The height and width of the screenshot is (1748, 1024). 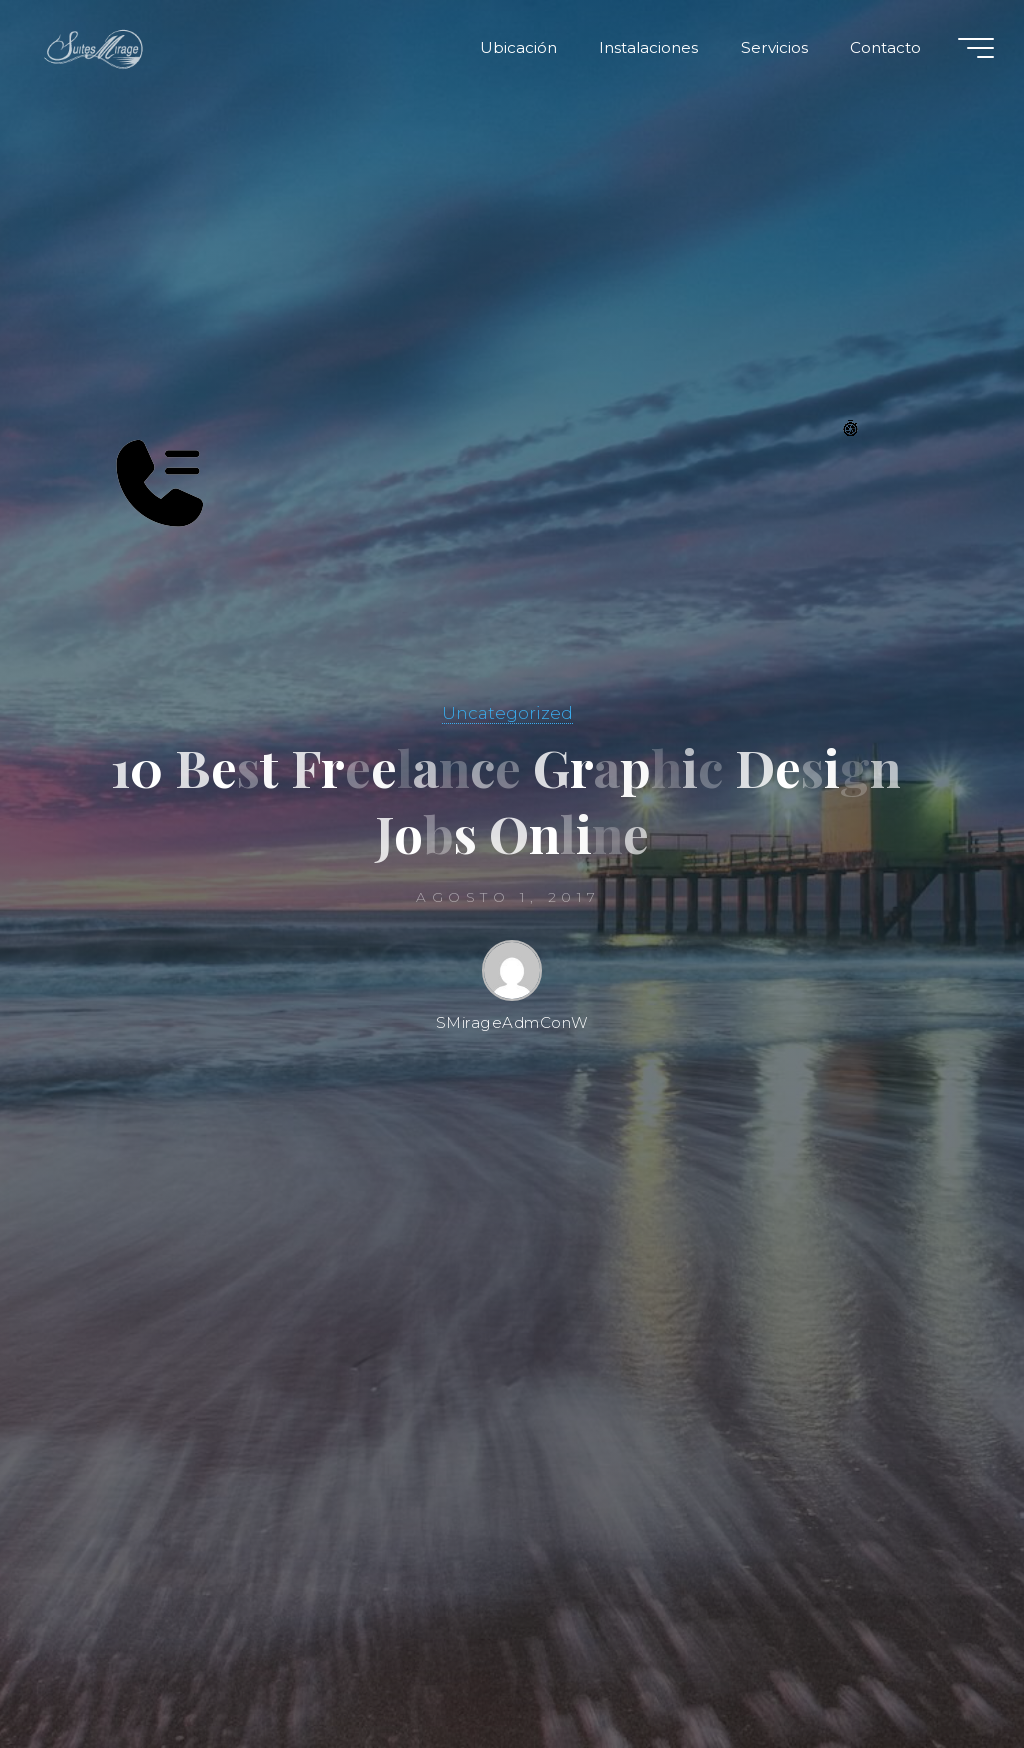 What do you see at coordinates (850, 428) in the screenshot?
I see `adjust camera shutter speed settings` at bounding box center [850, 428].